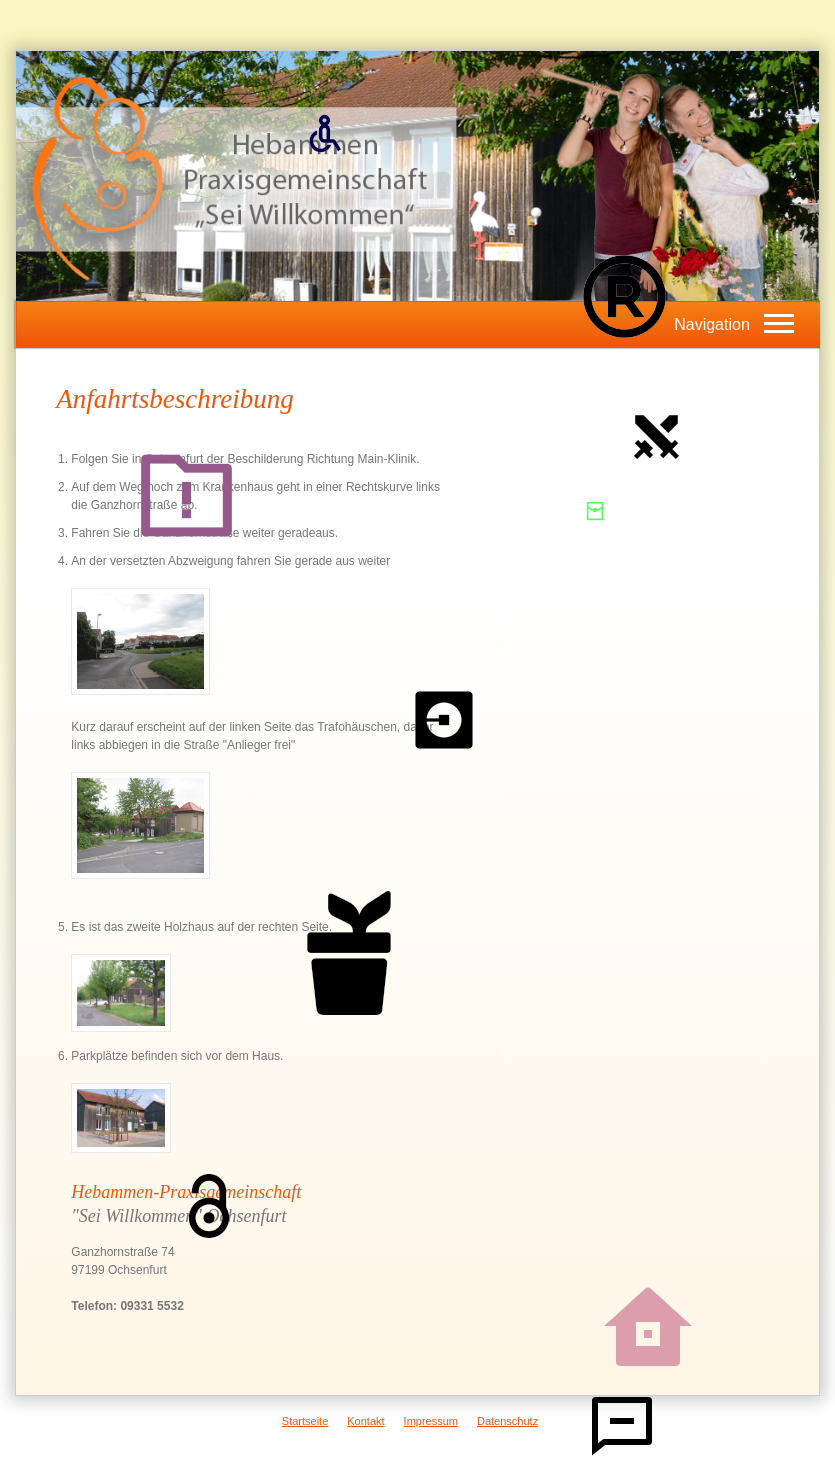  I want to click on access game or battle features, so click(656, 436).